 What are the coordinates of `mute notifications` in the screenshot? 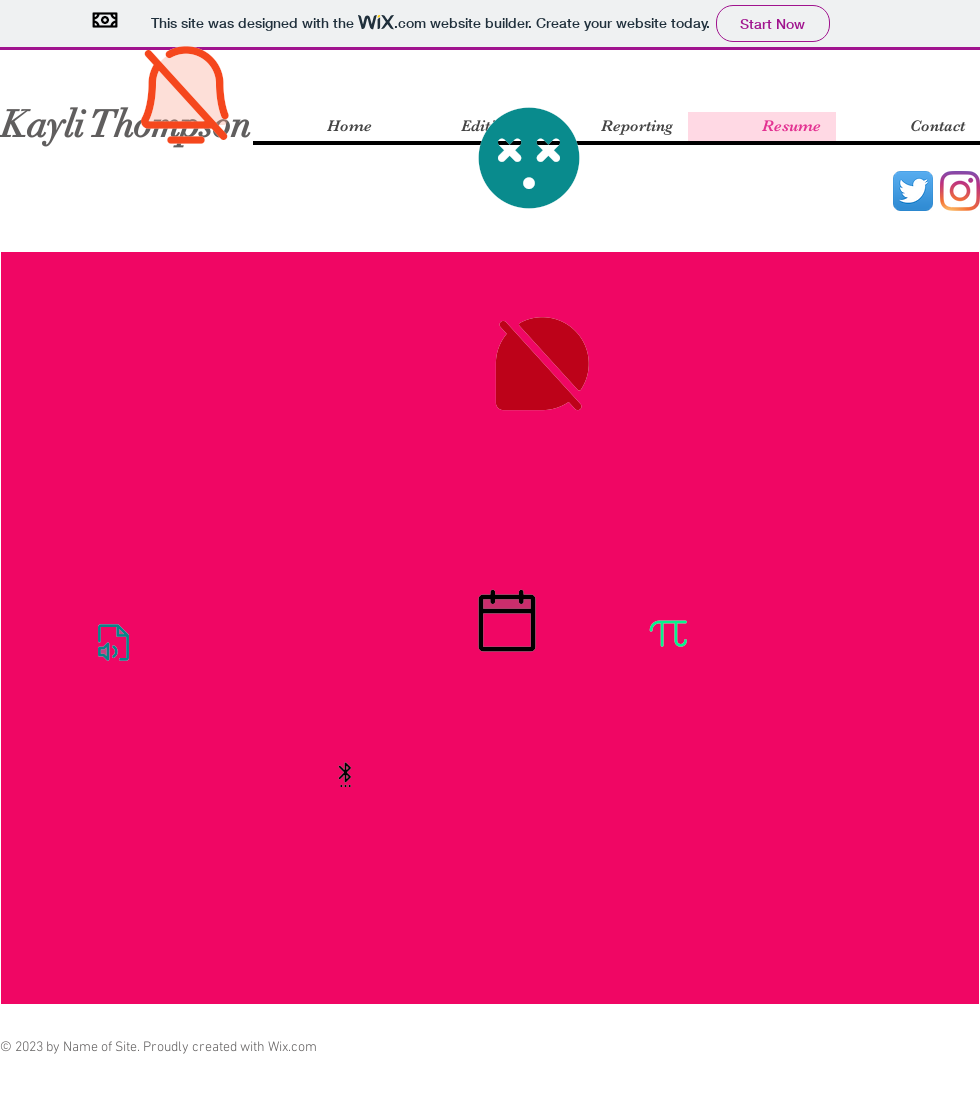 It's located at (186, 95).